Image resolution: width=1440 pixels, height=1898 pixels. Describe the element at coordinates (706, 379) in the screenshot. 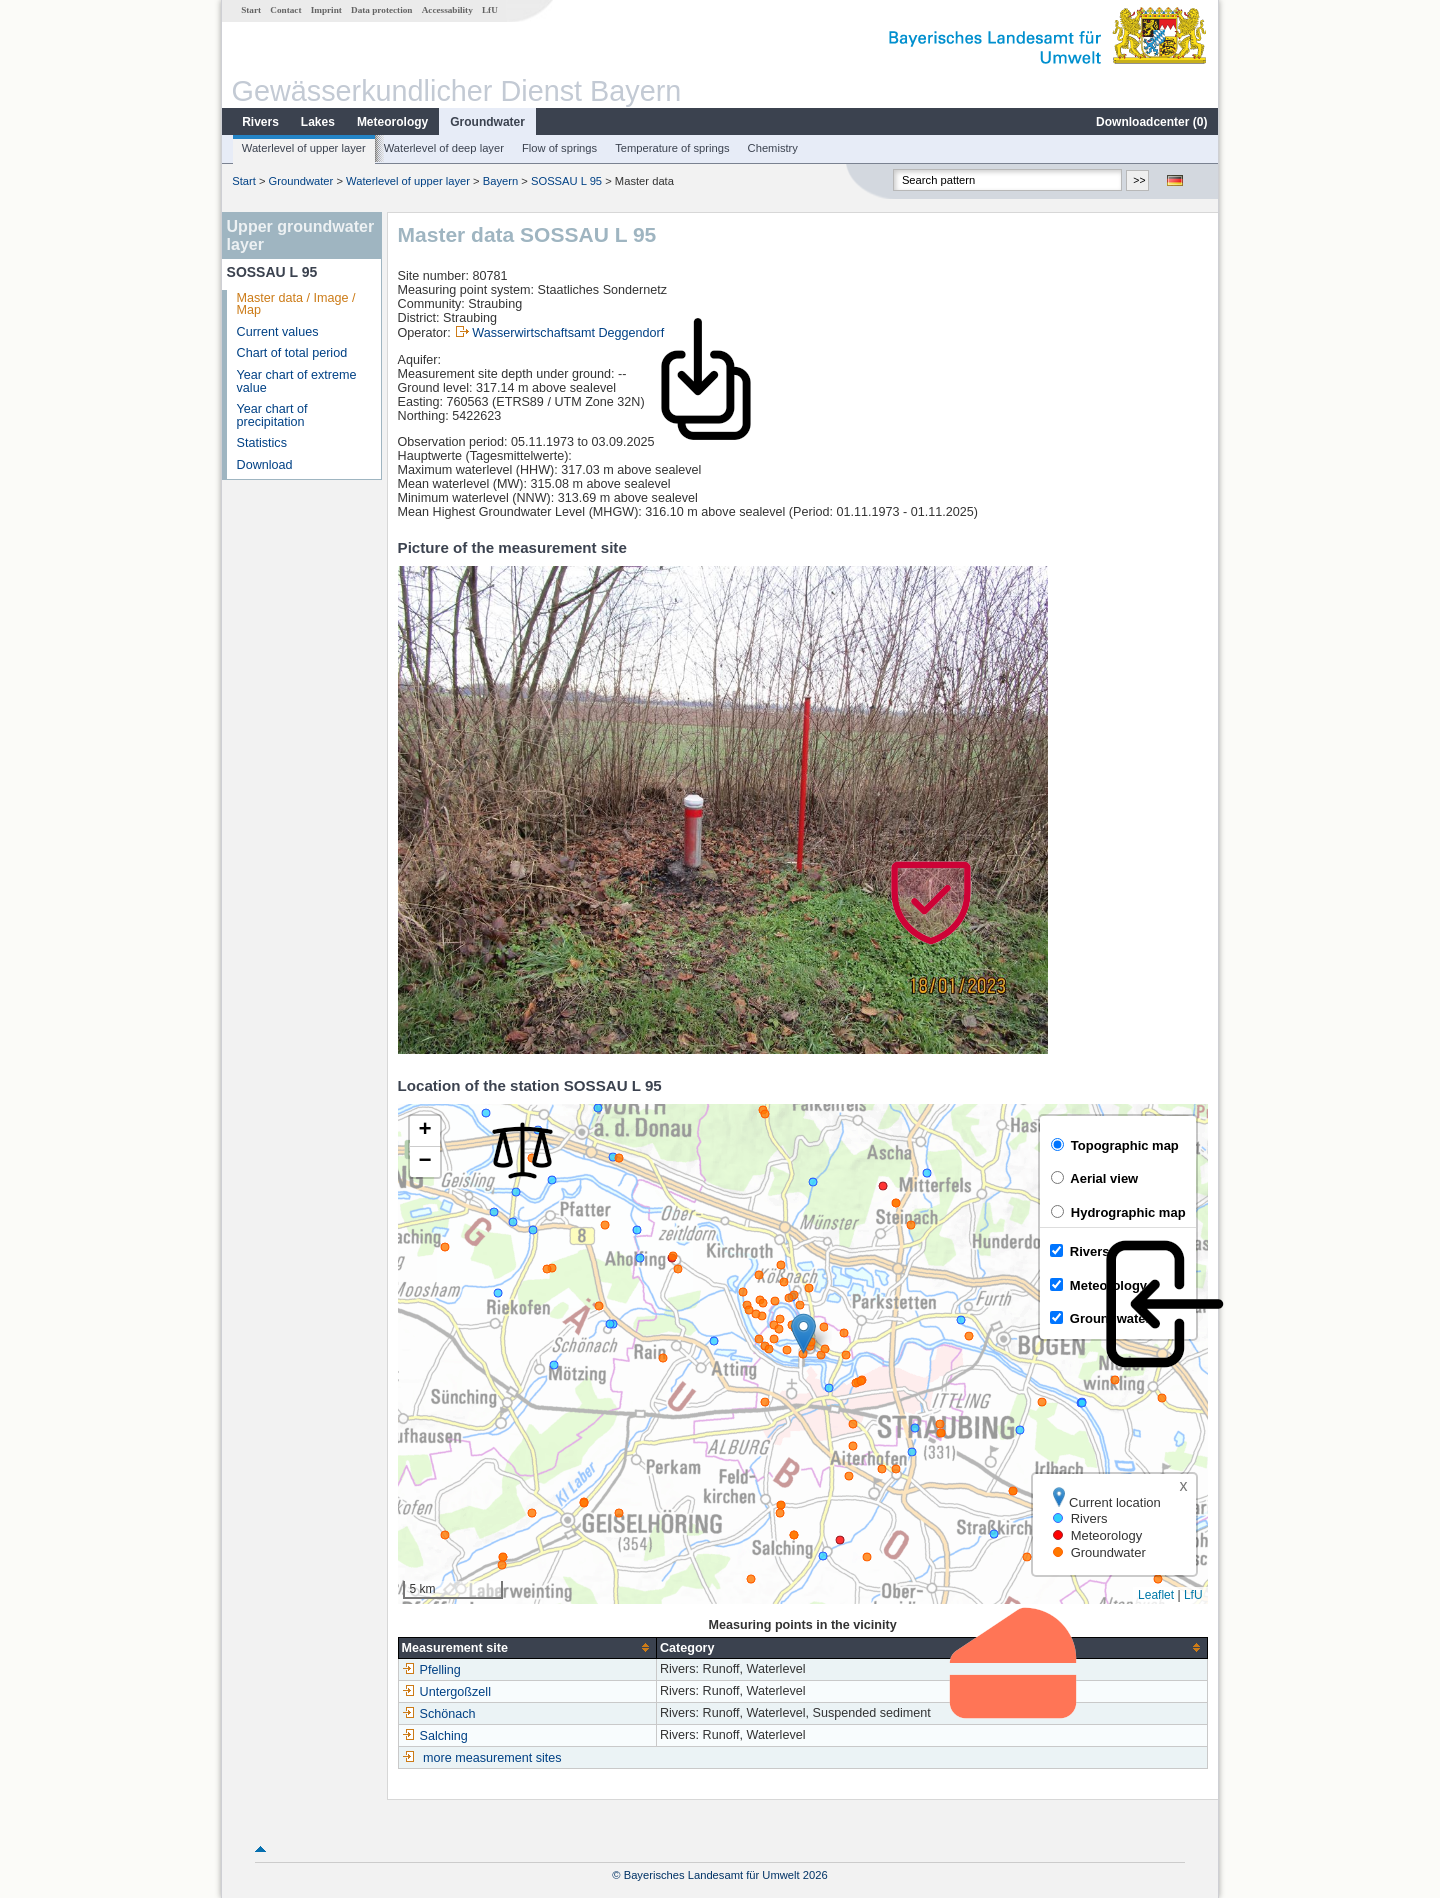

I see `download multiple files` at that location.